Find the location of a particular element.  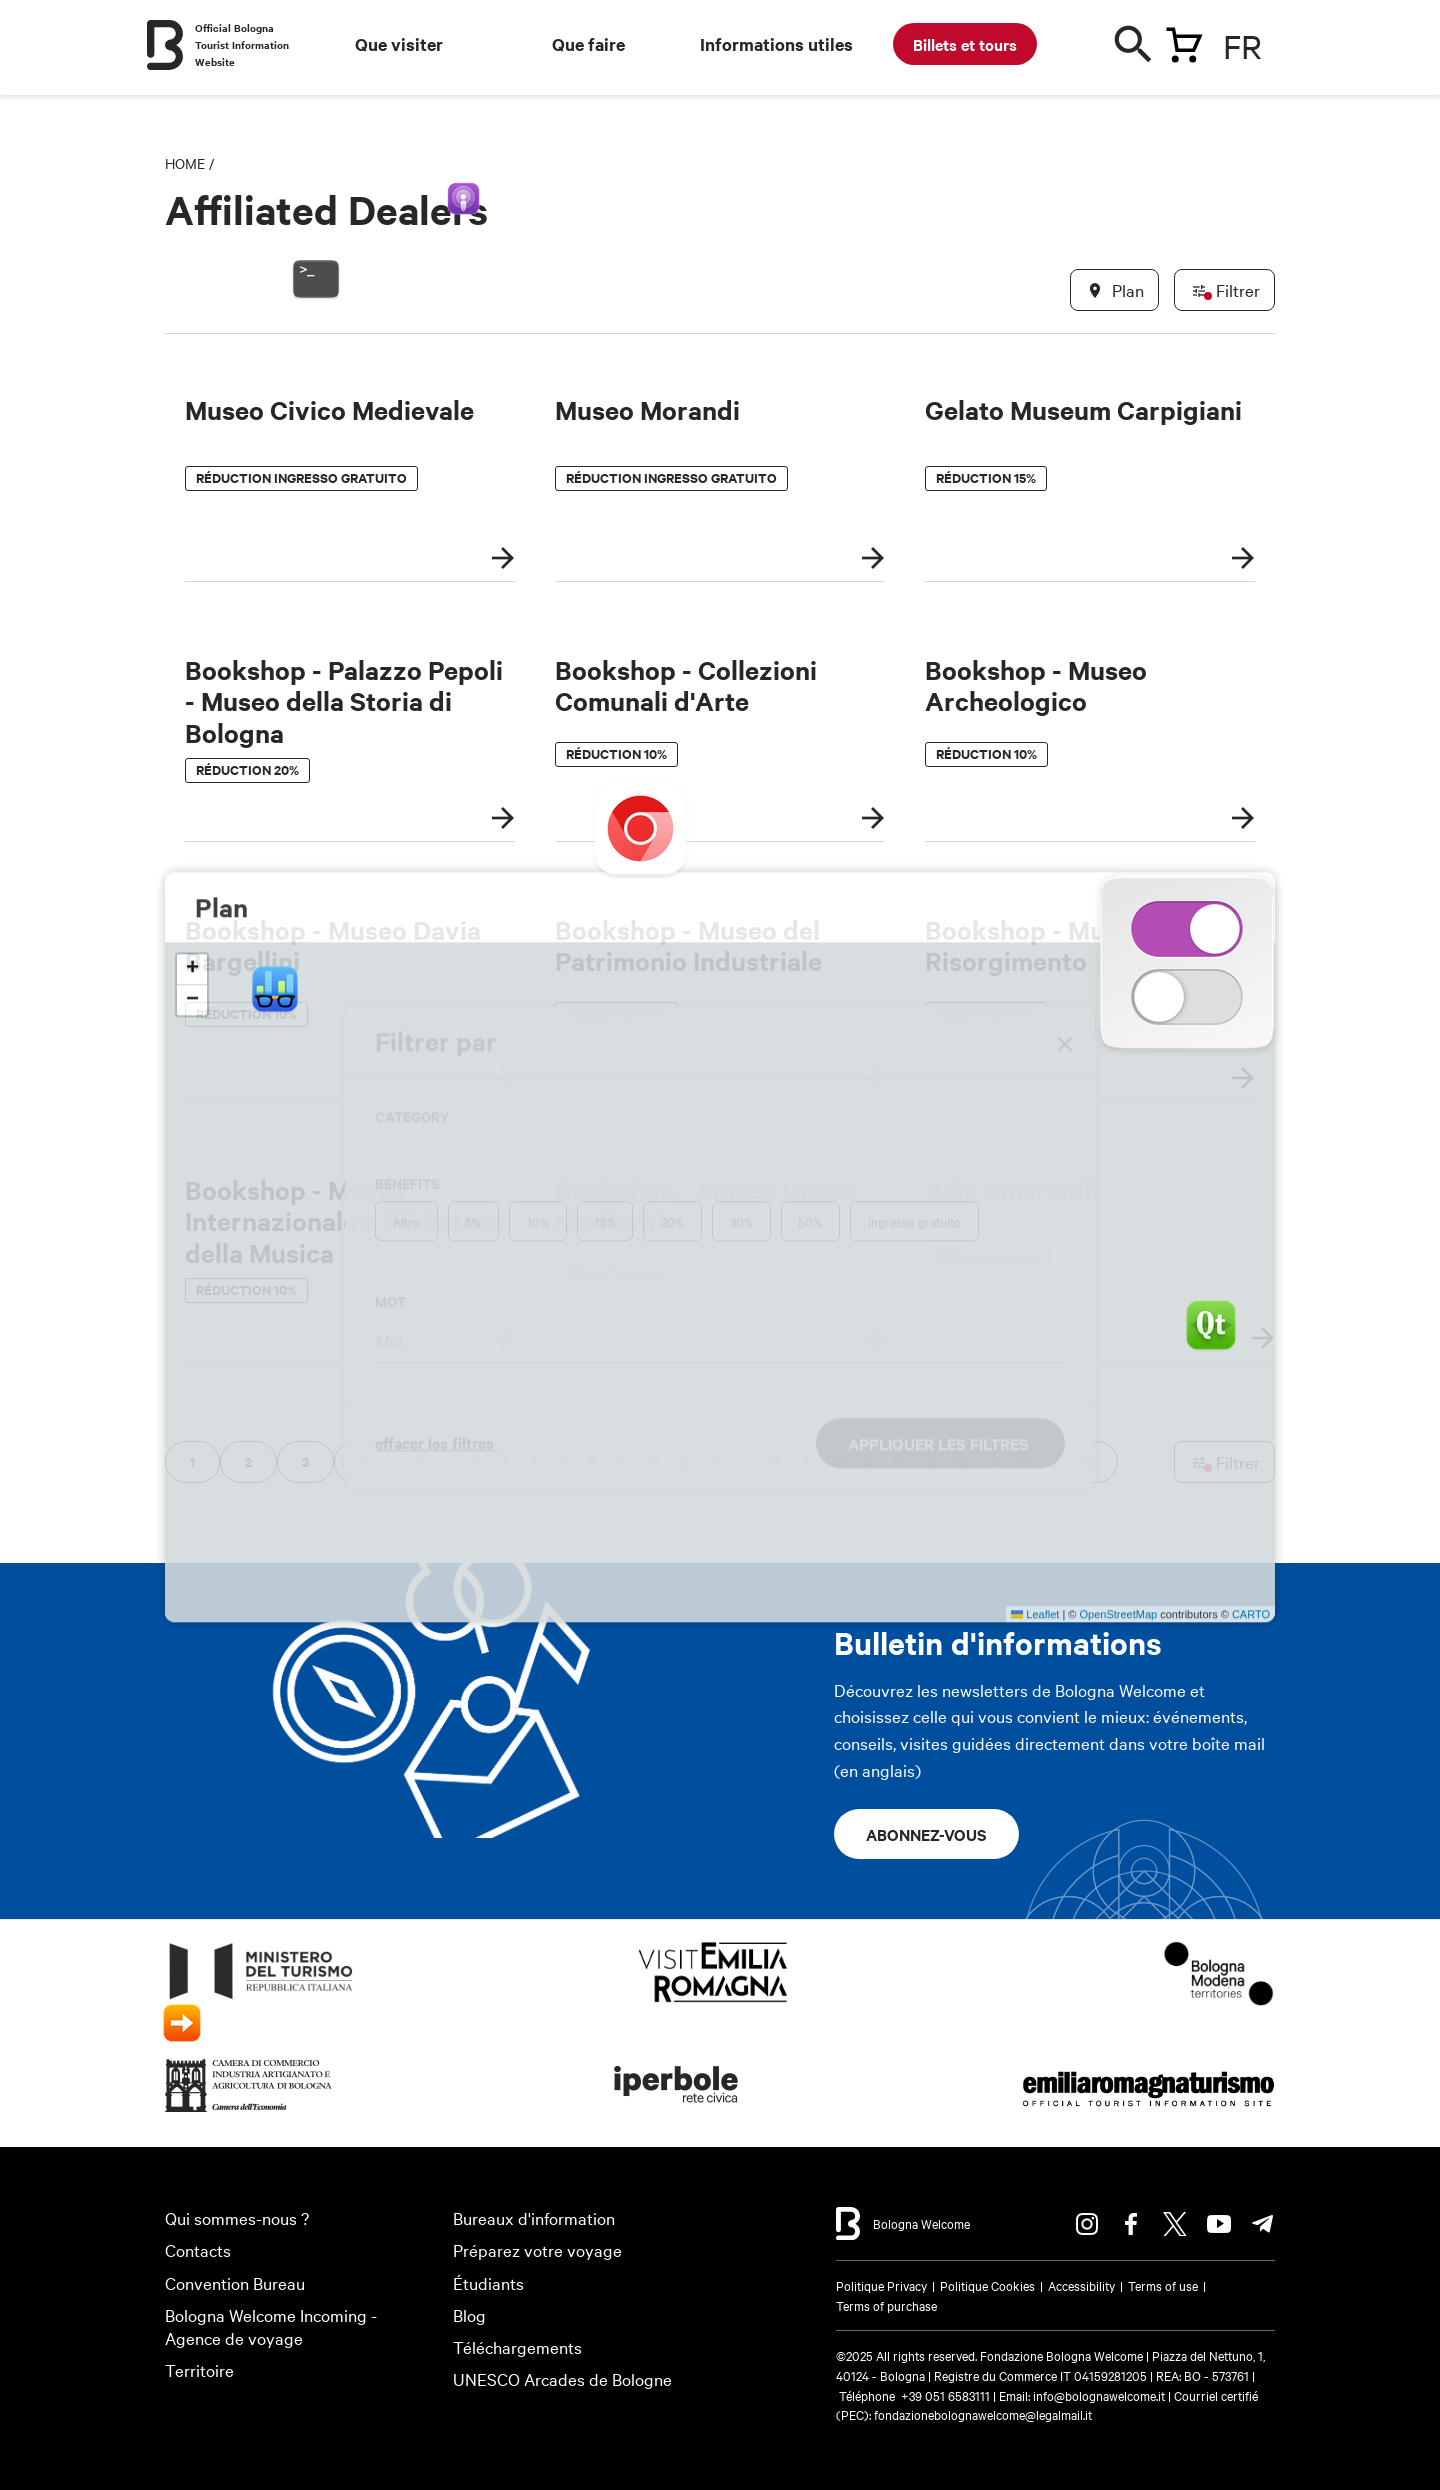

launch Qt D-Bus Viewer application is located at coordinates (1211, 1325).